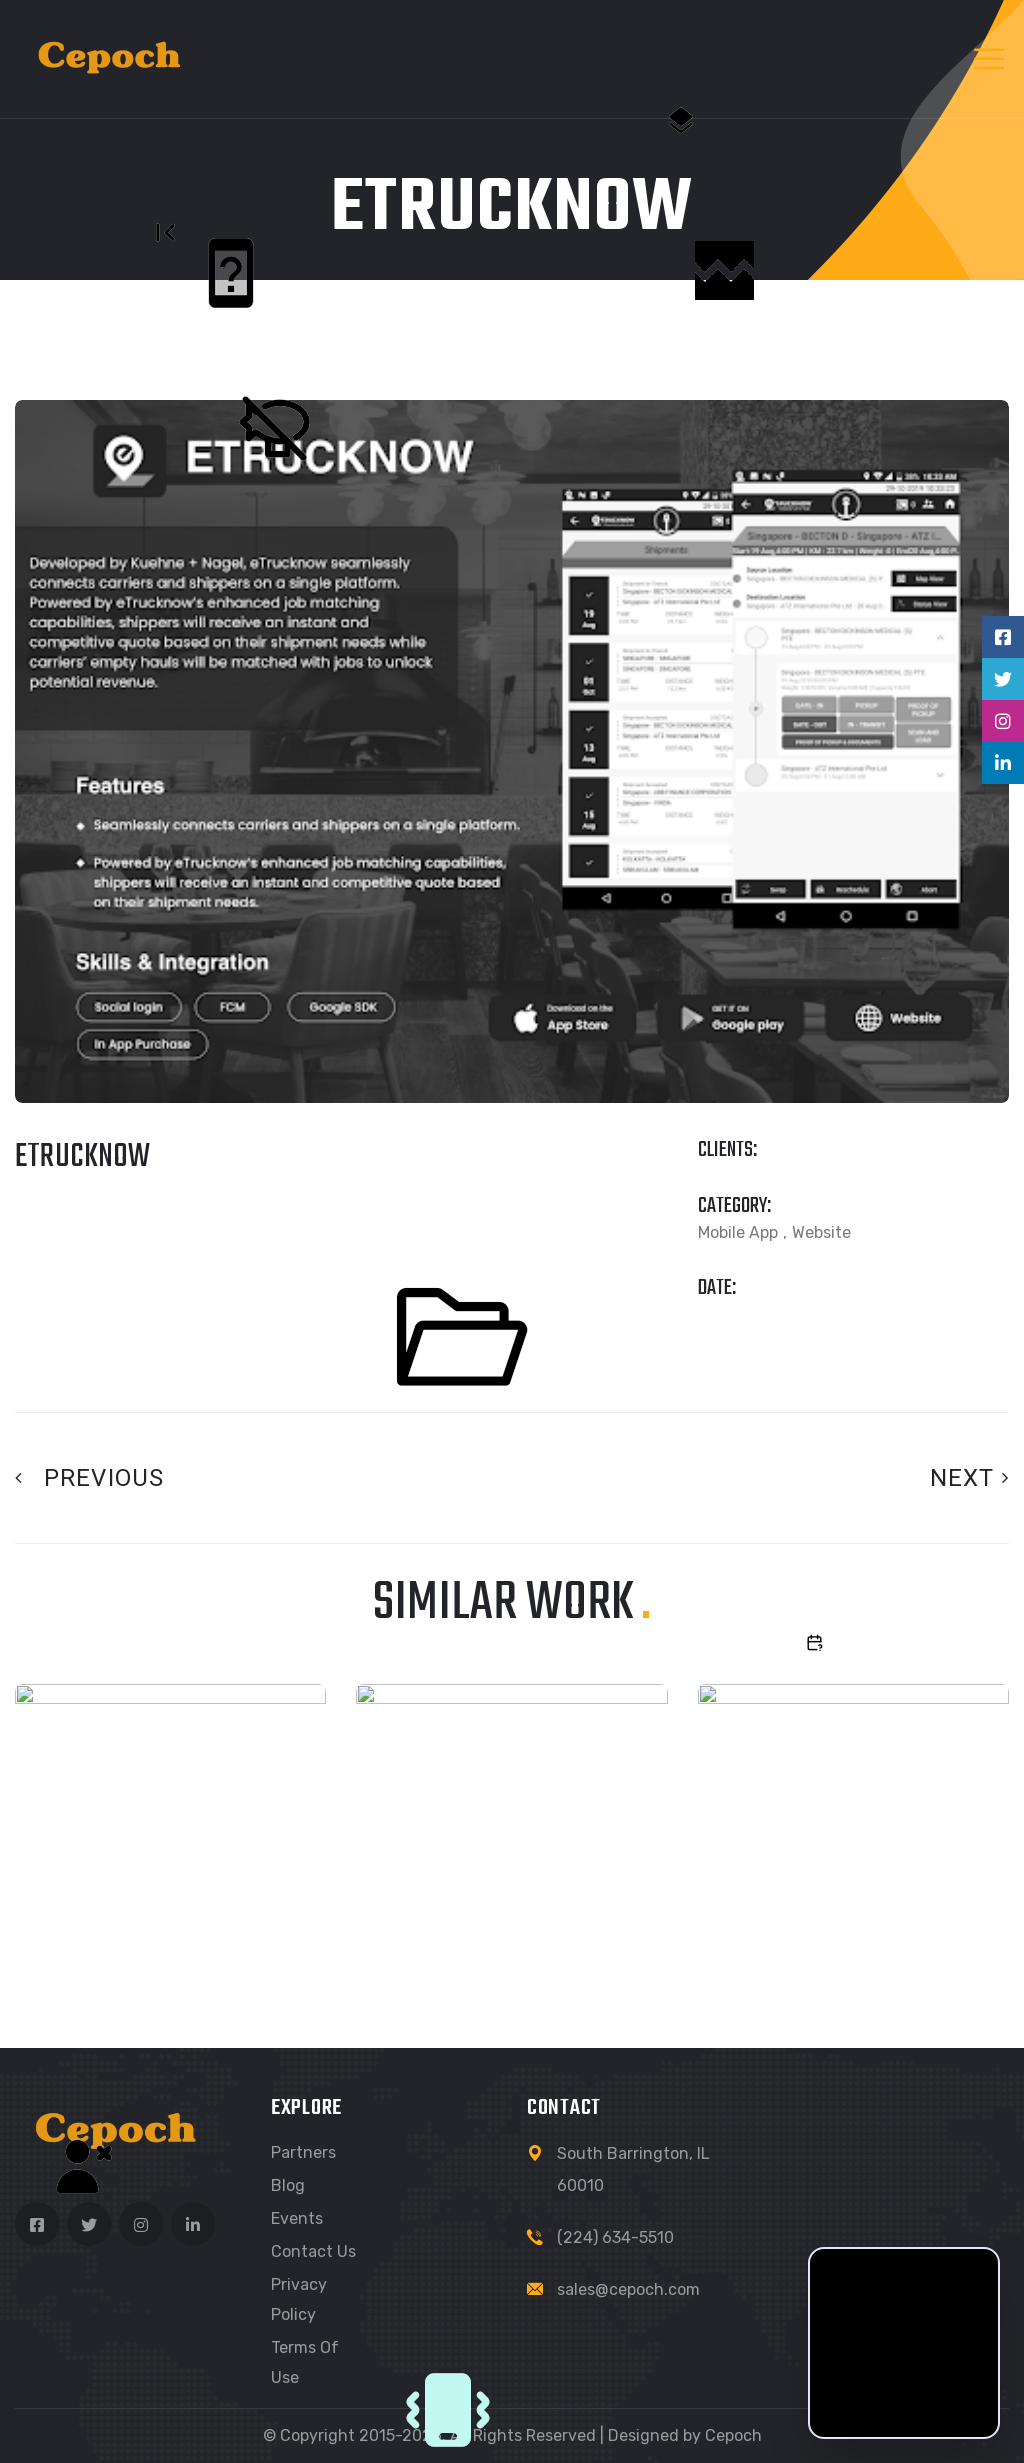 This screenshot has width=1024, height=2463. Describe the element at coordinates (274, 428) in the screenshot. I see `disable airship or blimp tracking` at that location.